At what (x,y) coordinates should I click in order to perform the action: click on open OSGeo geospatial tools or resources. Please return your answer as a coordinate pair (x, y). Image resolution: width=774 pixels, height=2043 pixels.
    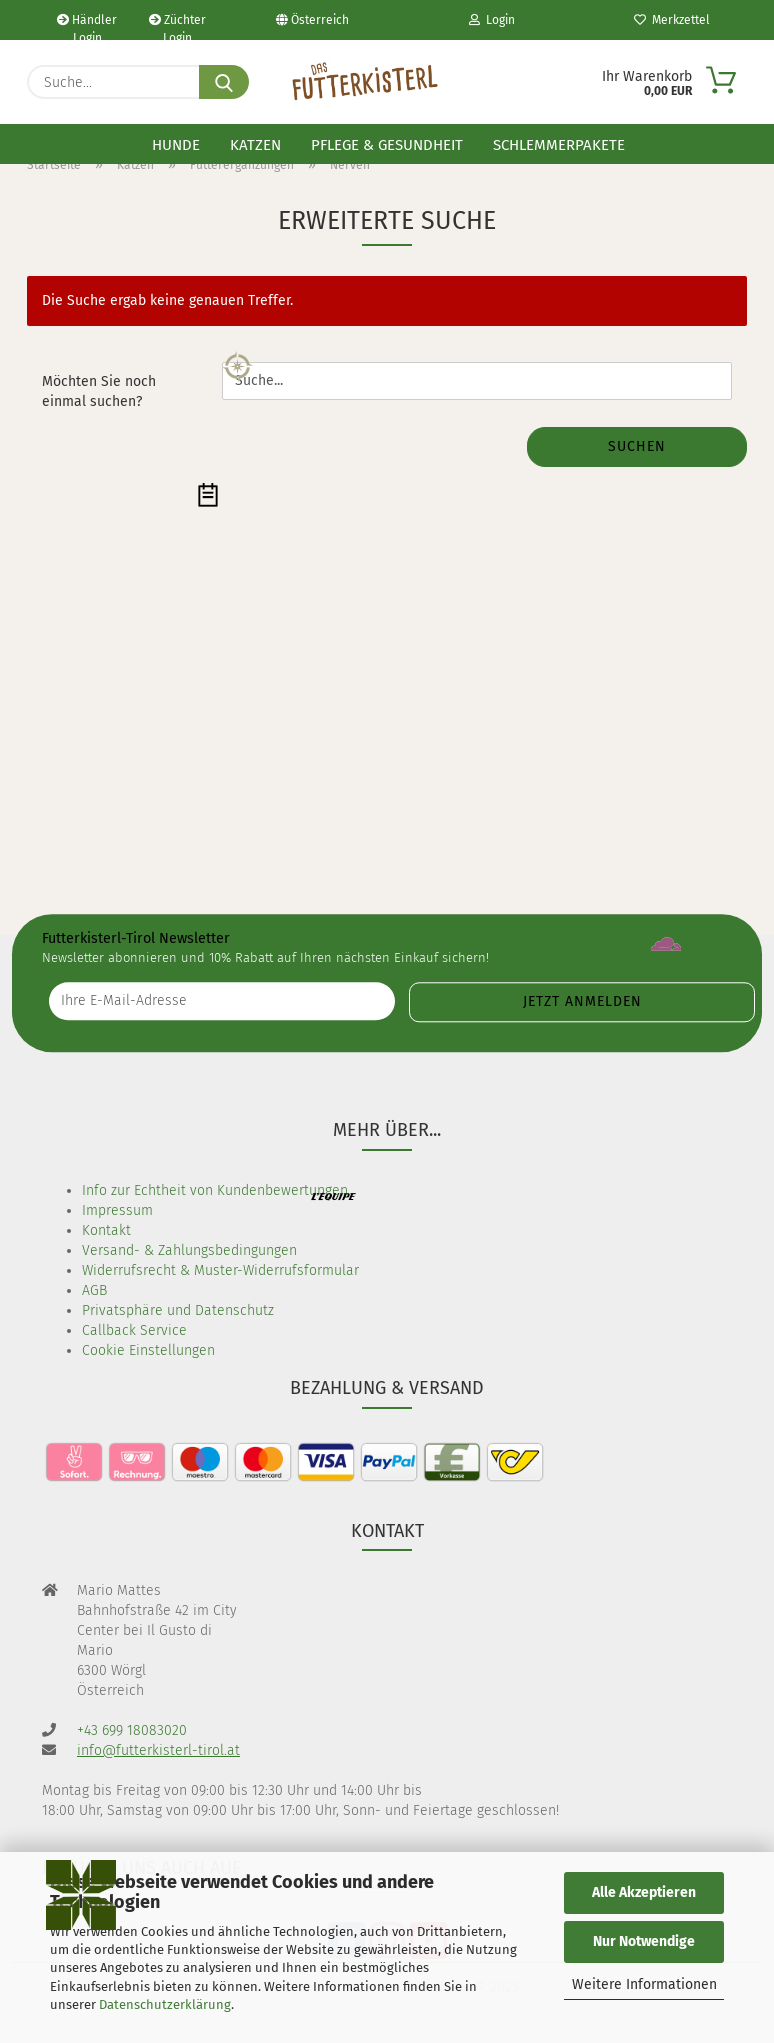
    Looking at the image, I should click on (237, 366).